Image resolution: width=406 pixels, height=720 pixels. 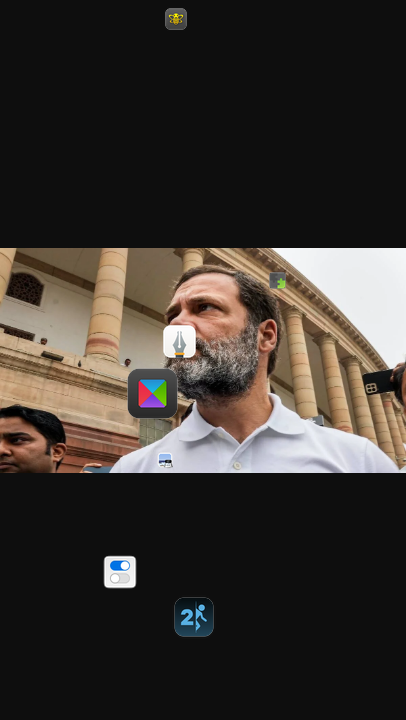 I want to click on launch gnome tetravex puzzle game, so click(x=152, y=393).